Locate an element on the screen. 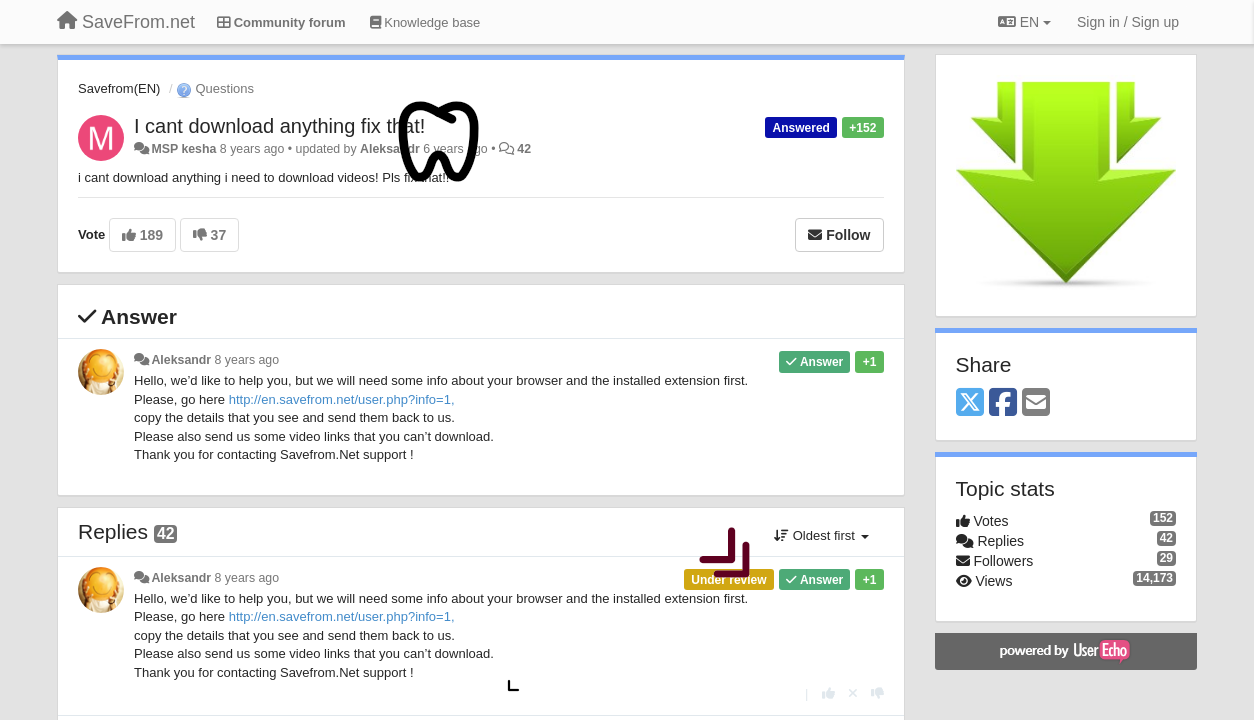 This screenshot has width=1254, height=720. access dental health information is located at coordinates (438, 141).